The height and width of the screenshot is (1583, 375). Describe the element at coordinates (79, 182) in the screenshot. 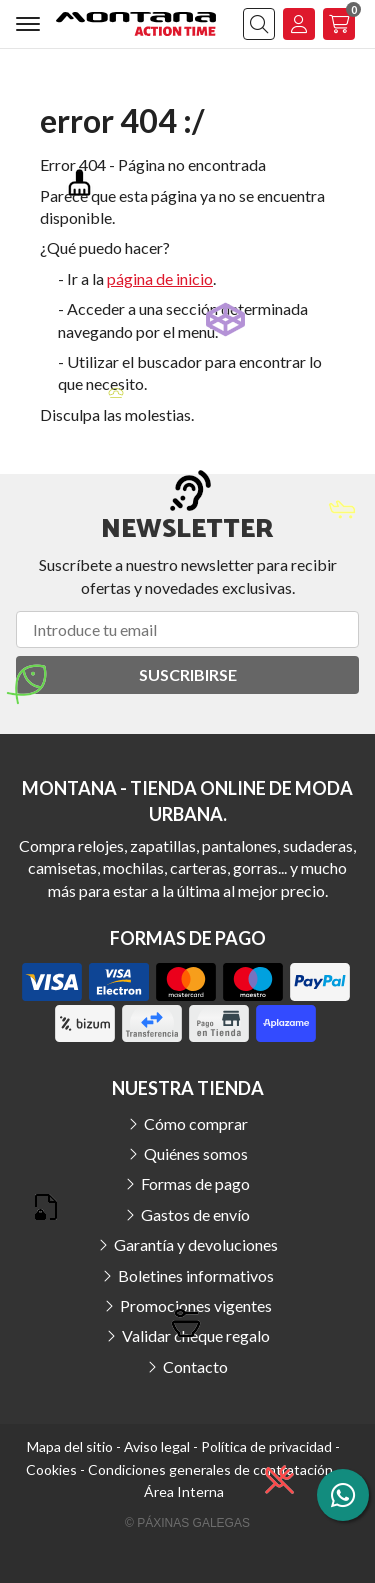

I see `access cleaning or housekeeping services` at that location.